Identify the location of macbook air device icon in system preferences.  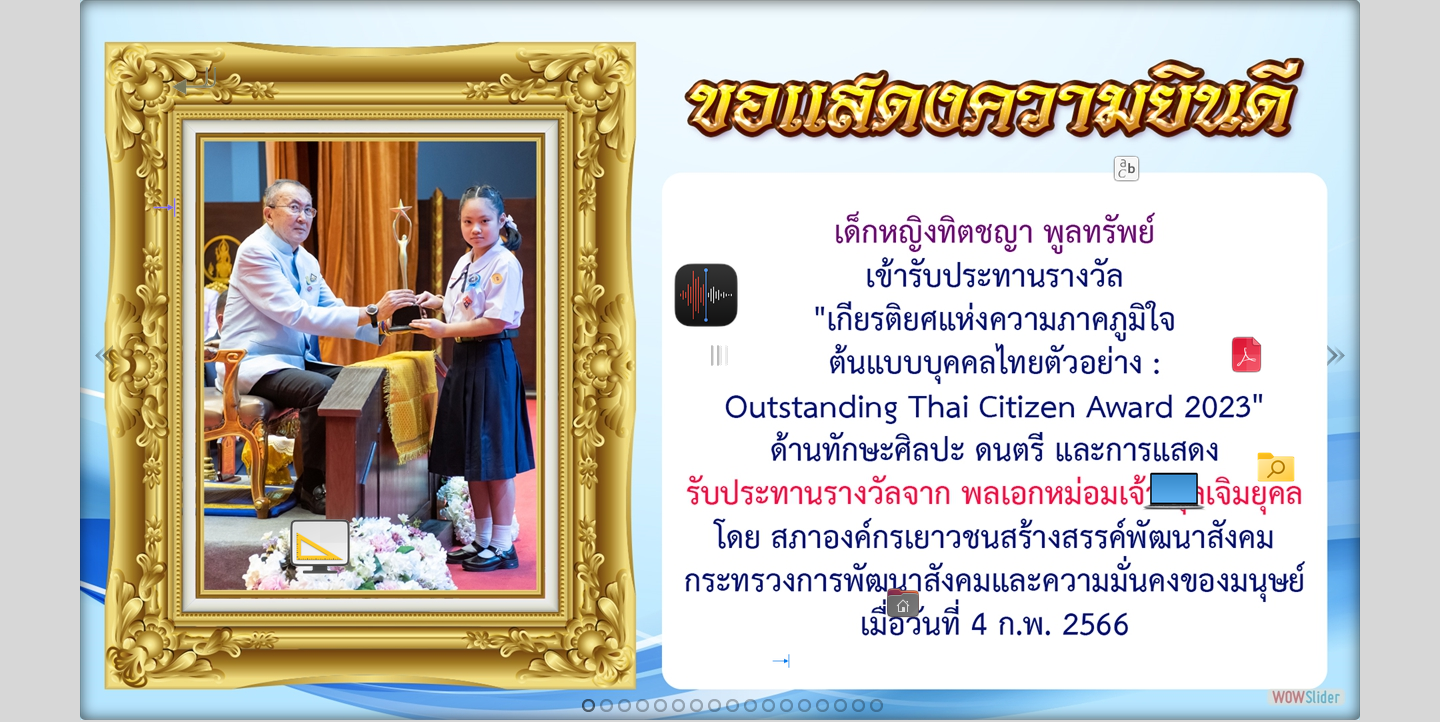
(1174, 486).